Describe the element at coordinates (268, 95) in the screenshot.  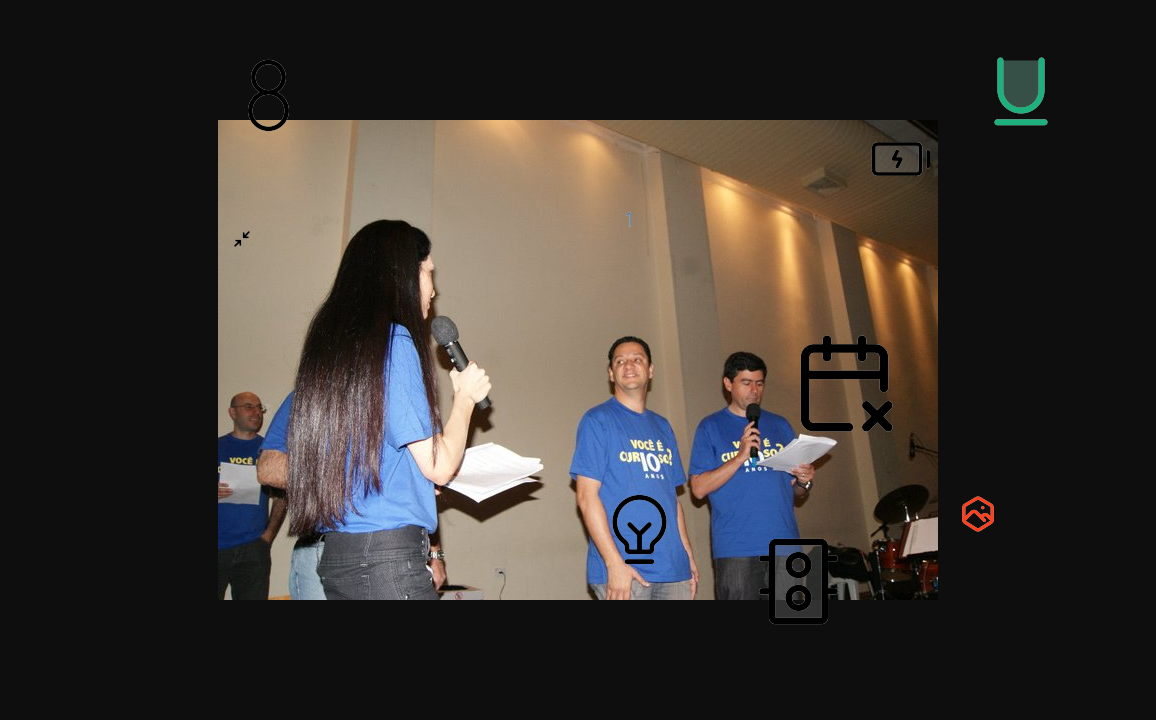
I see `indicates the number eight in a list or sequence` at that location.